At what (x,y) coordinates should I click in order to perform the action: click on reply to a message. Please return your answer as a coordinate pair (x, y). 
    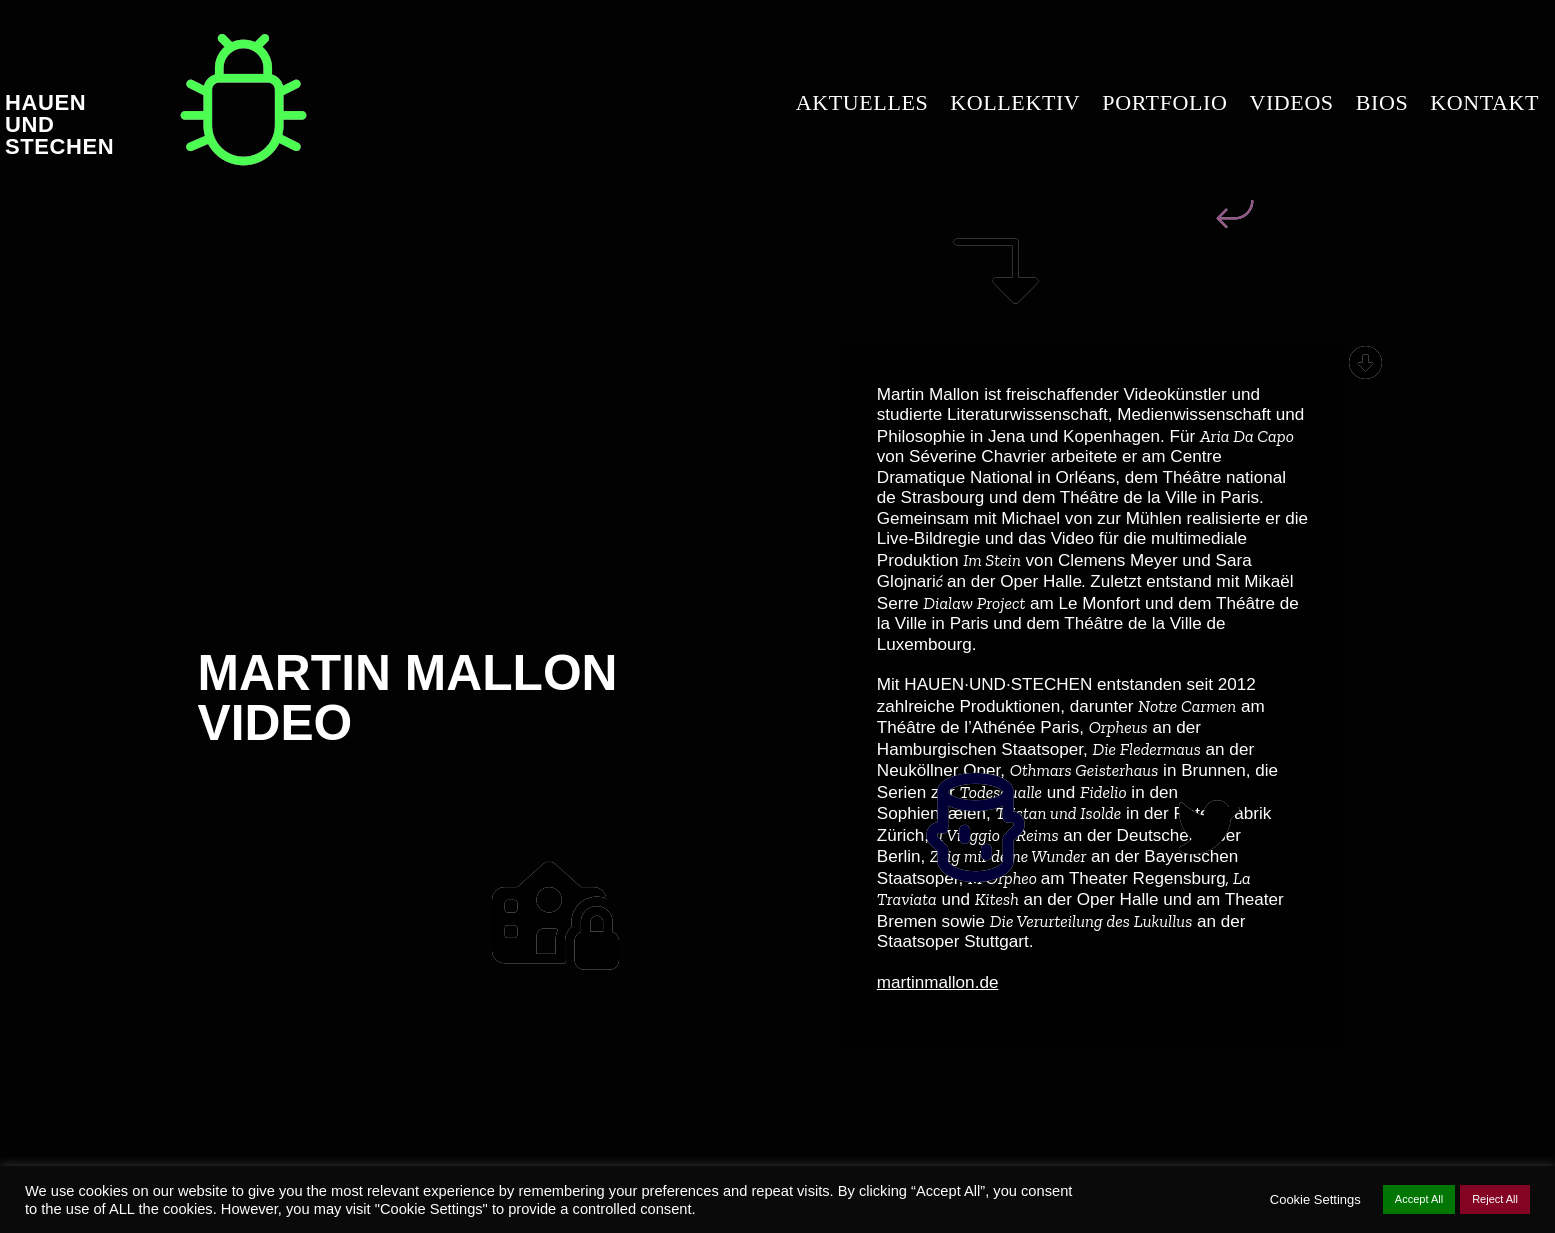
    Looking at the image, I should click on (1235, 214).